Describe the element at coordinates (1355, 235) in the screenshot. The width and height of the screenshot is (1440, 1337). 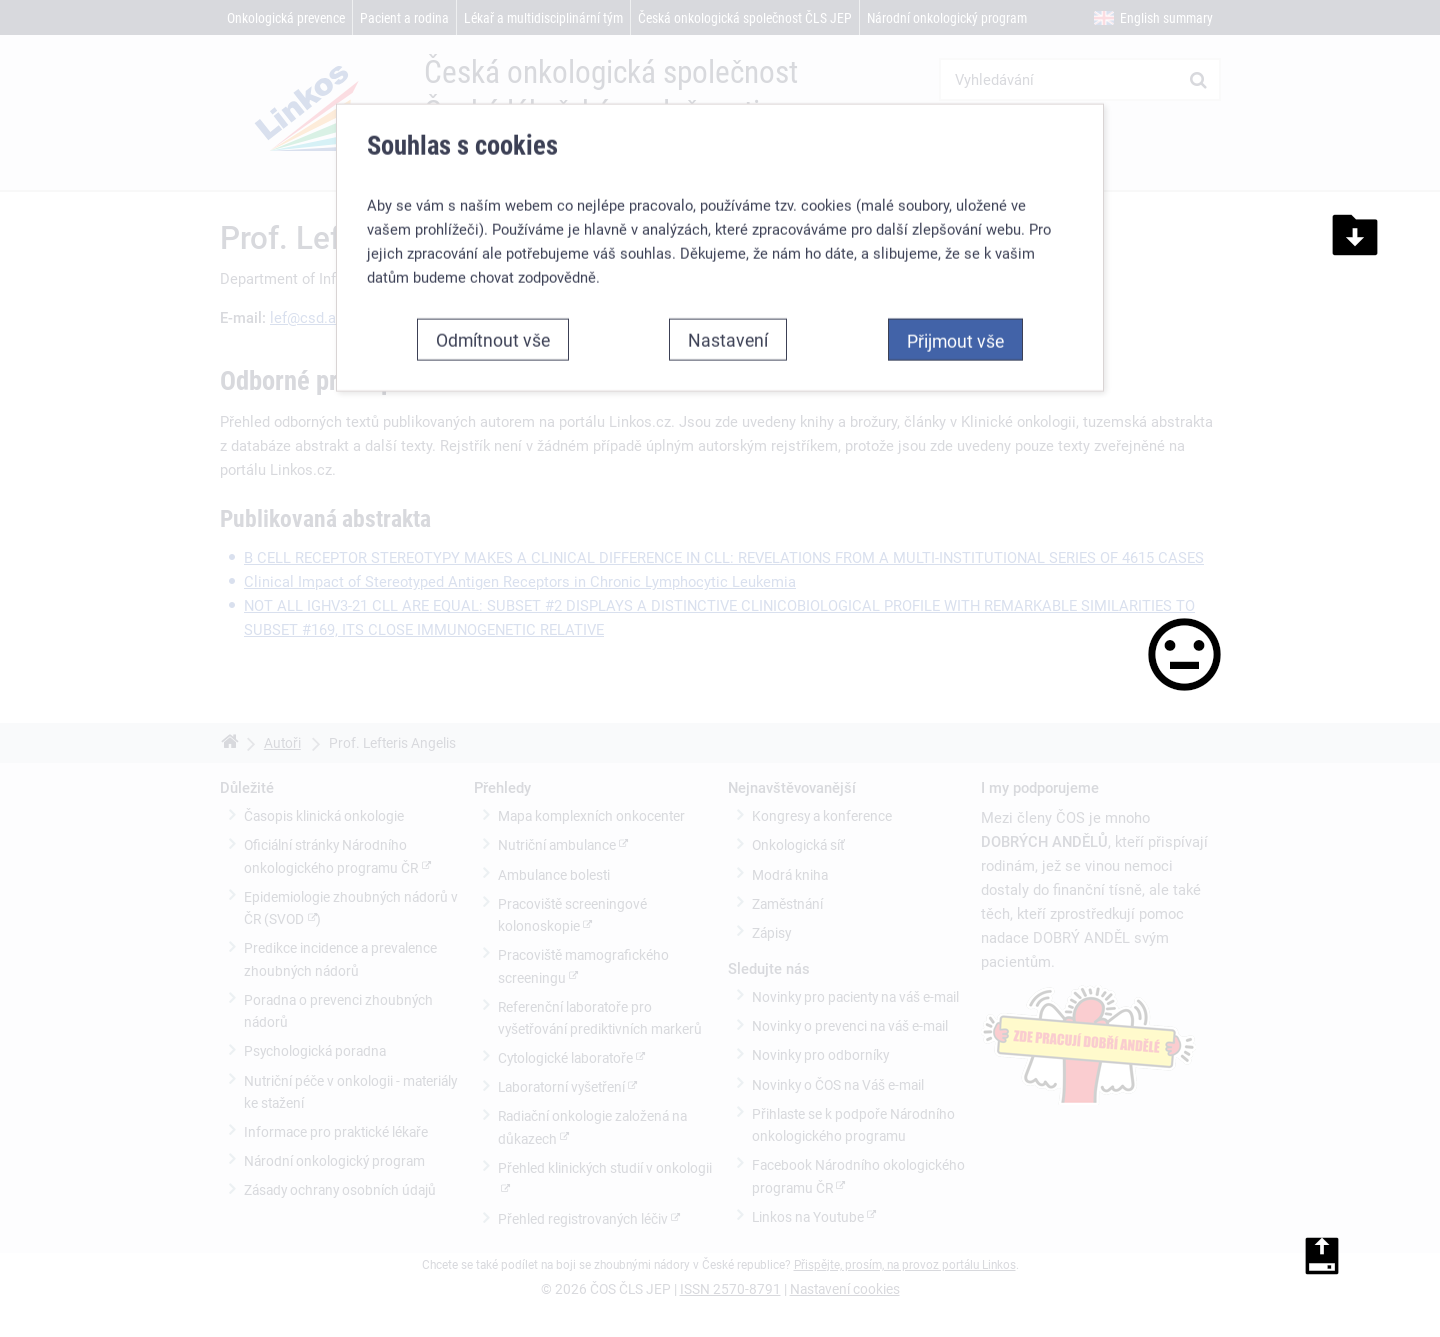
I see `download a folder or its contents` at that location.